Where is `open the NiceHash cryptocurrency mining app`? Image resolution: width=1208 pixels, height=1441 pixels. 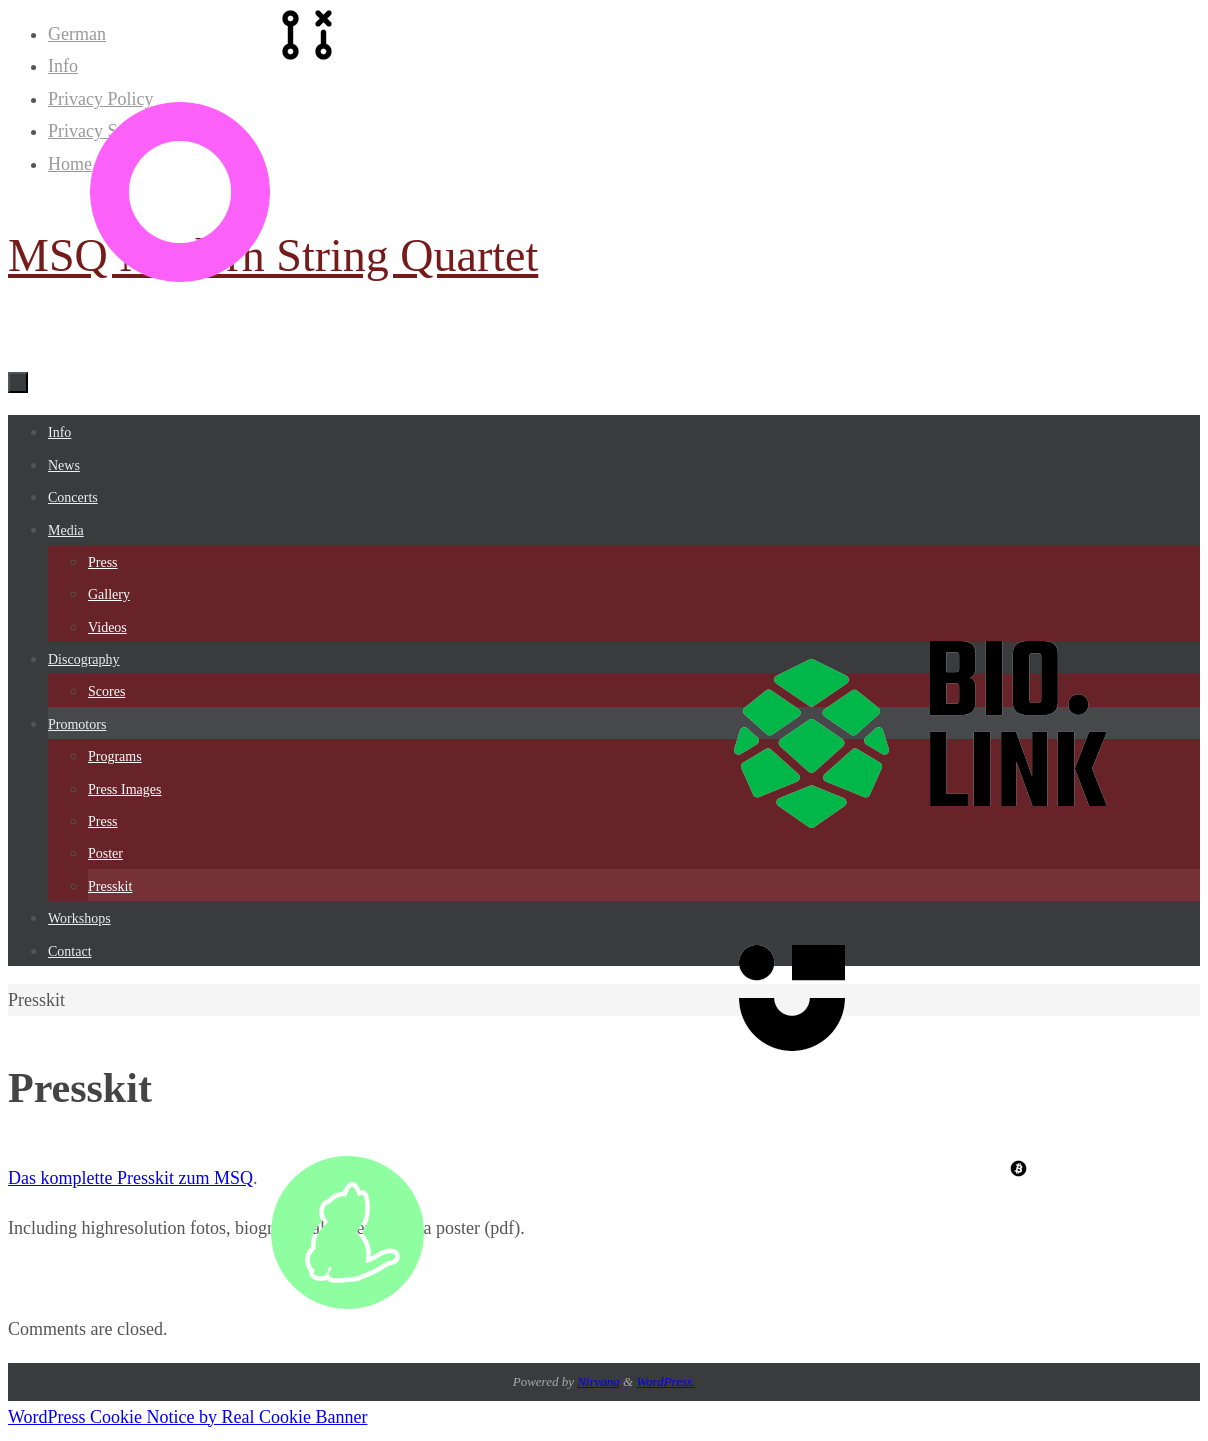
open the NiceHash cryptocurrency mining app is located at coordinates (792, 998).